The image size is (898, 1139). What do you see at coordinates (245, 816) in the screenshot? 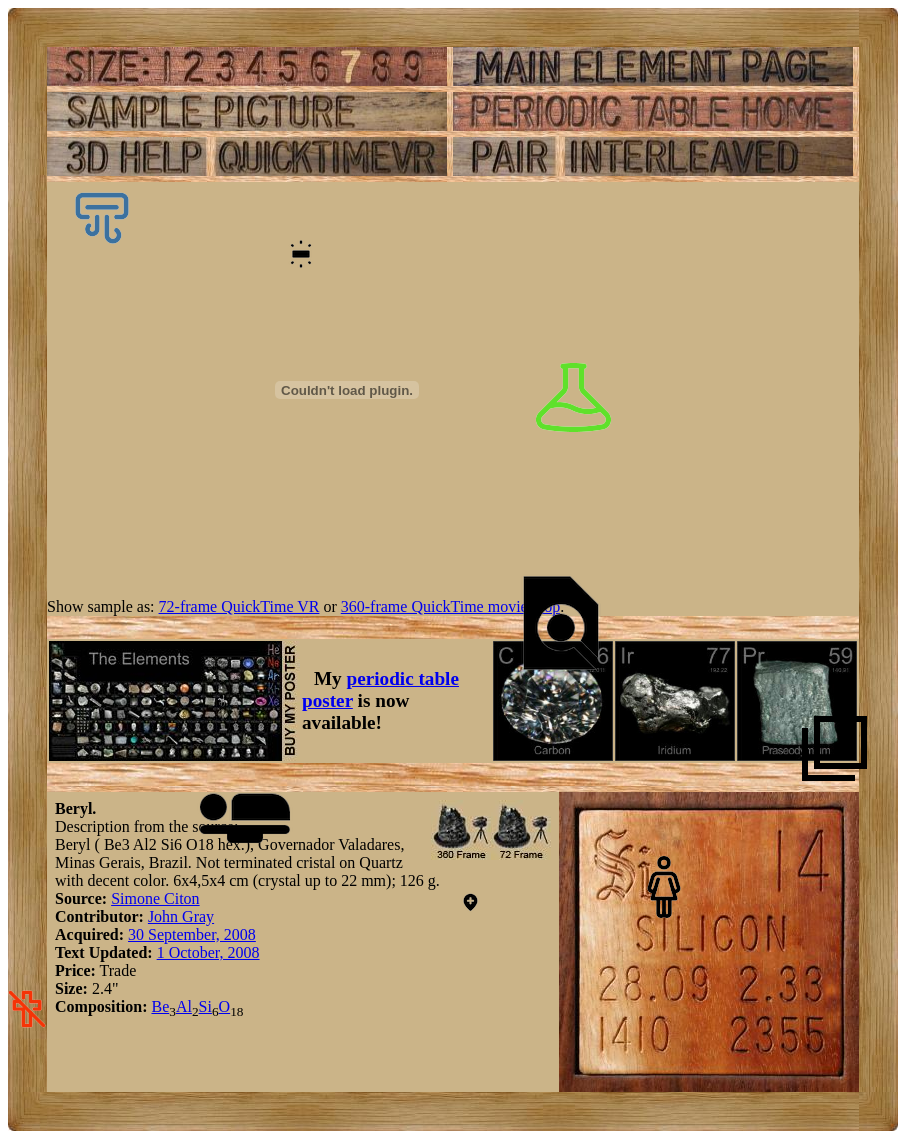
I see `indicates flat-bed seat available on flight` at bounding box center [245, 816].